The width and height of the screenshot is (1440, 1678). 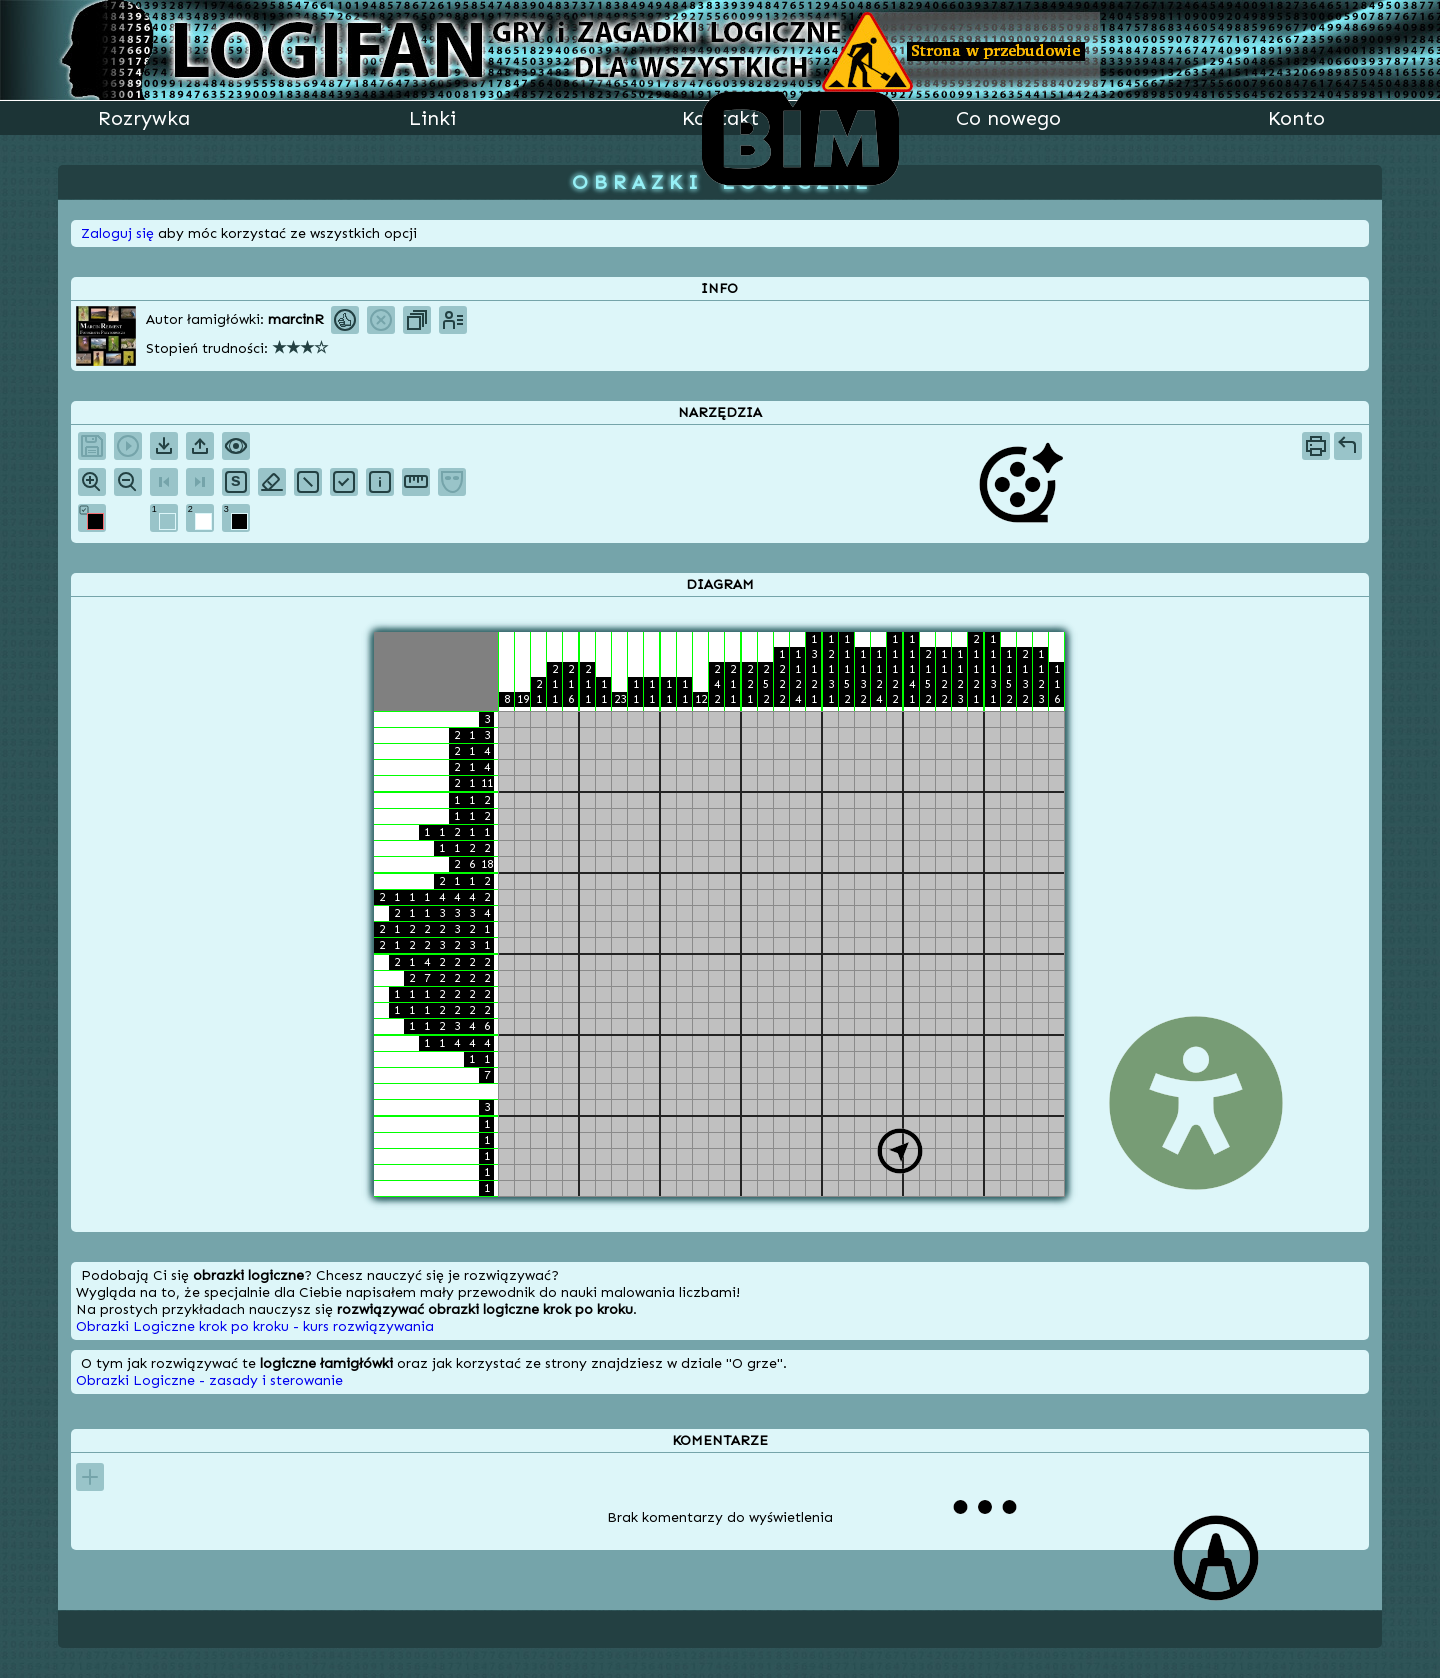 What do you see at coordinates (800, 138) in the screenshot?
I see `open the BIM store app` at bounding box center [800, 138].